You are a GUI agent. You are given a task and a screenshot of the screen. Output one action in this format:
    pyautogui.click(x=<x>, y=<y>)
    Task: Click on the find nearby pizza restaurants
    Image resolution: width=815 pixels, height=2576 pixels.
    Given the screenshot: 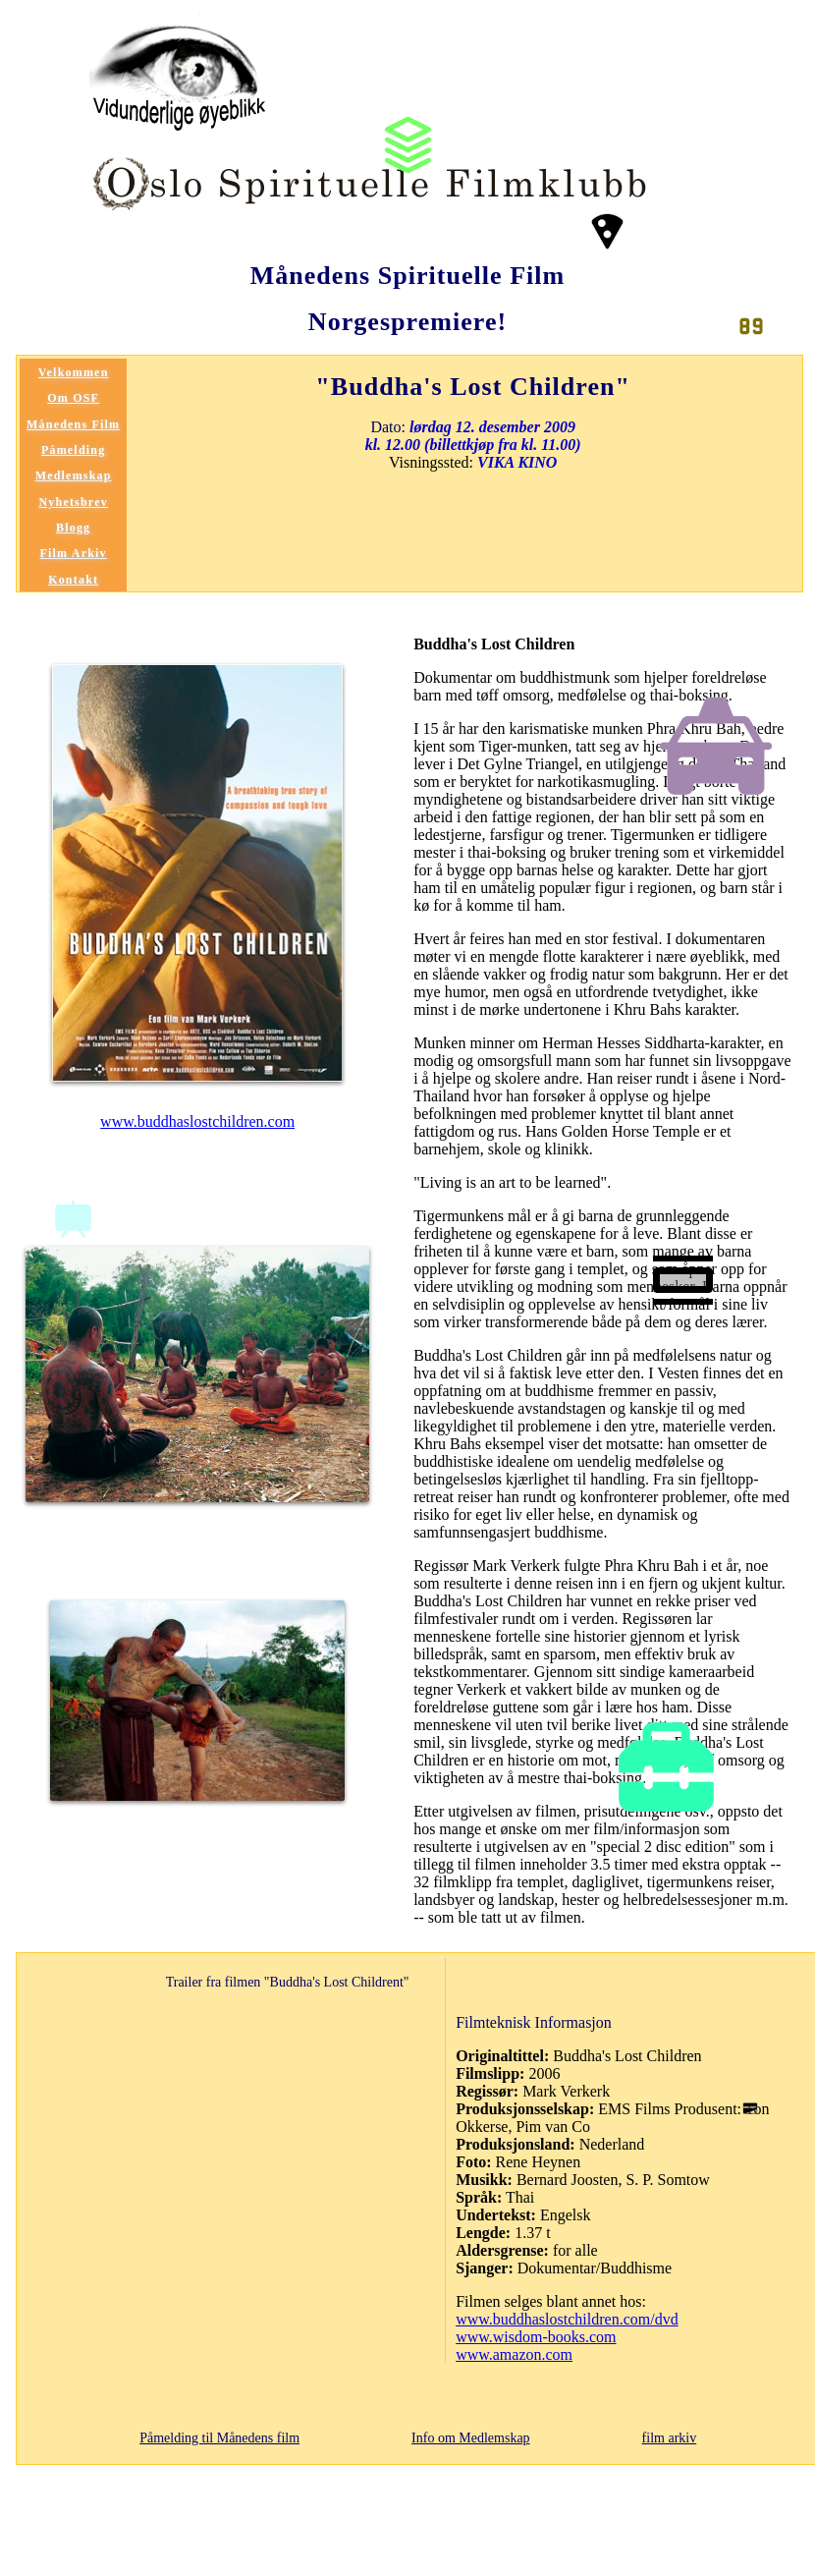 What is the action you would take?
    pyautogui.click(x=607, y=232)
    